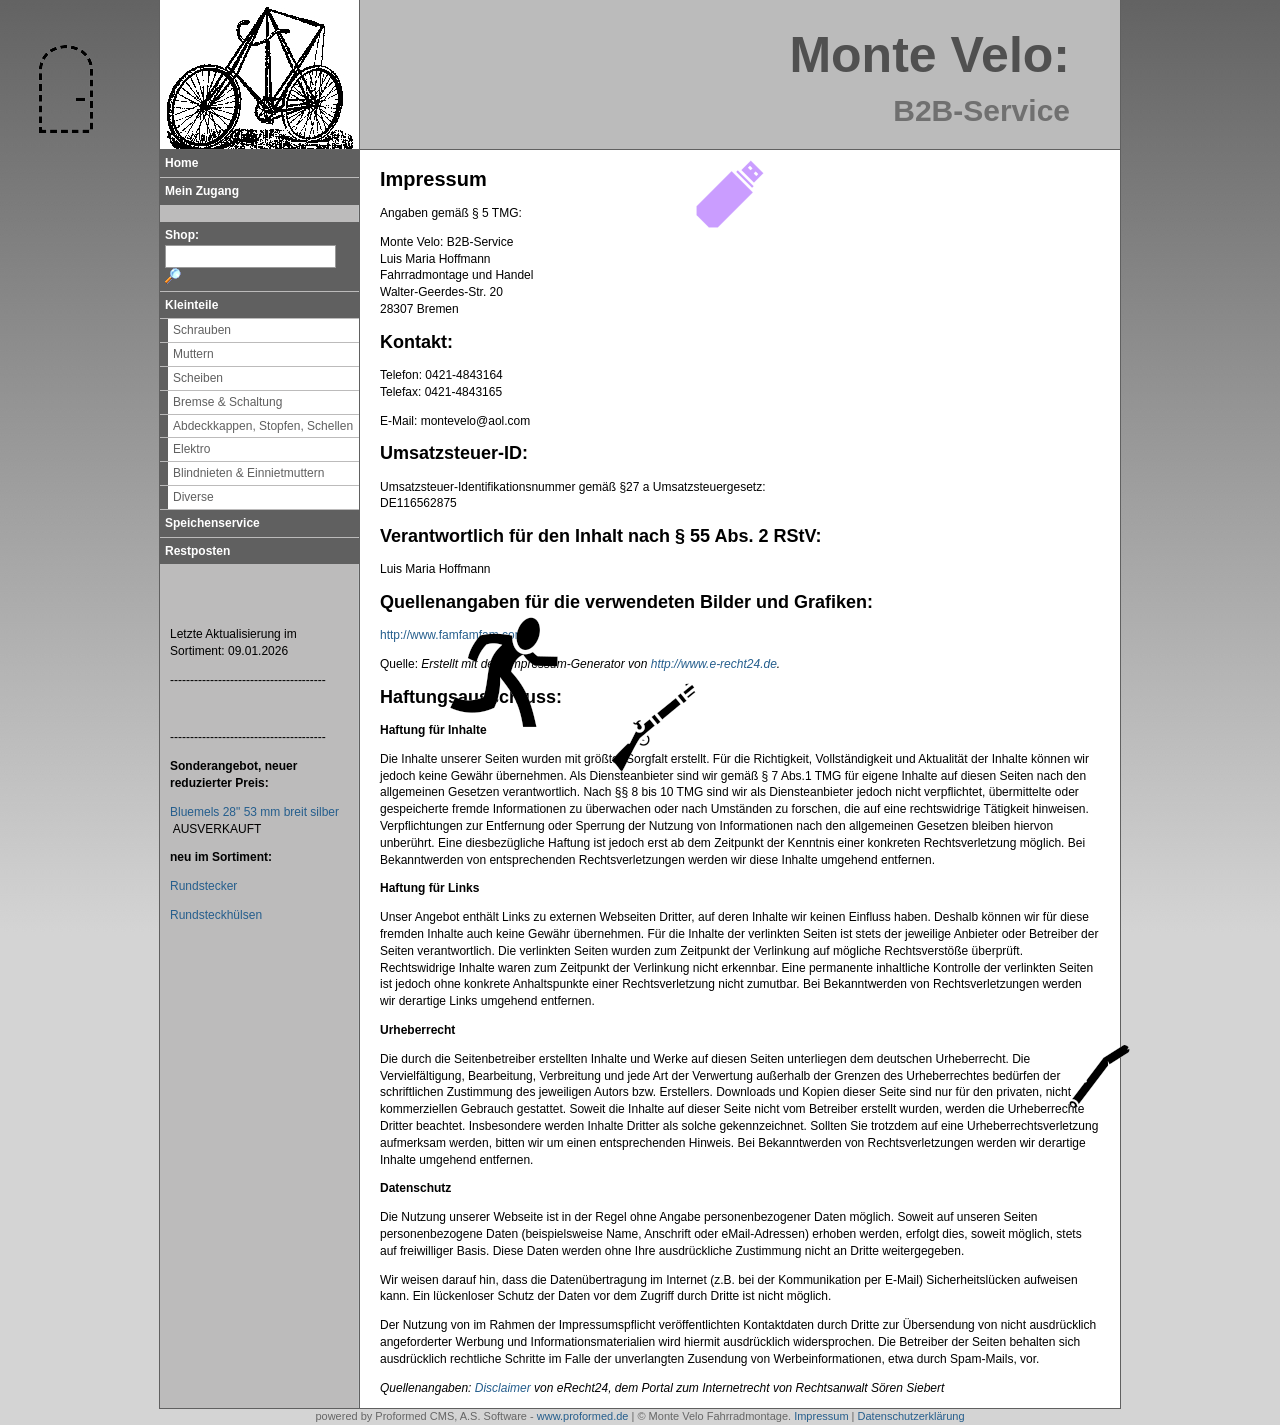 The image size is (1280, 1425). I want to click on discover a hidden passage or secret area, so click(66, 89).